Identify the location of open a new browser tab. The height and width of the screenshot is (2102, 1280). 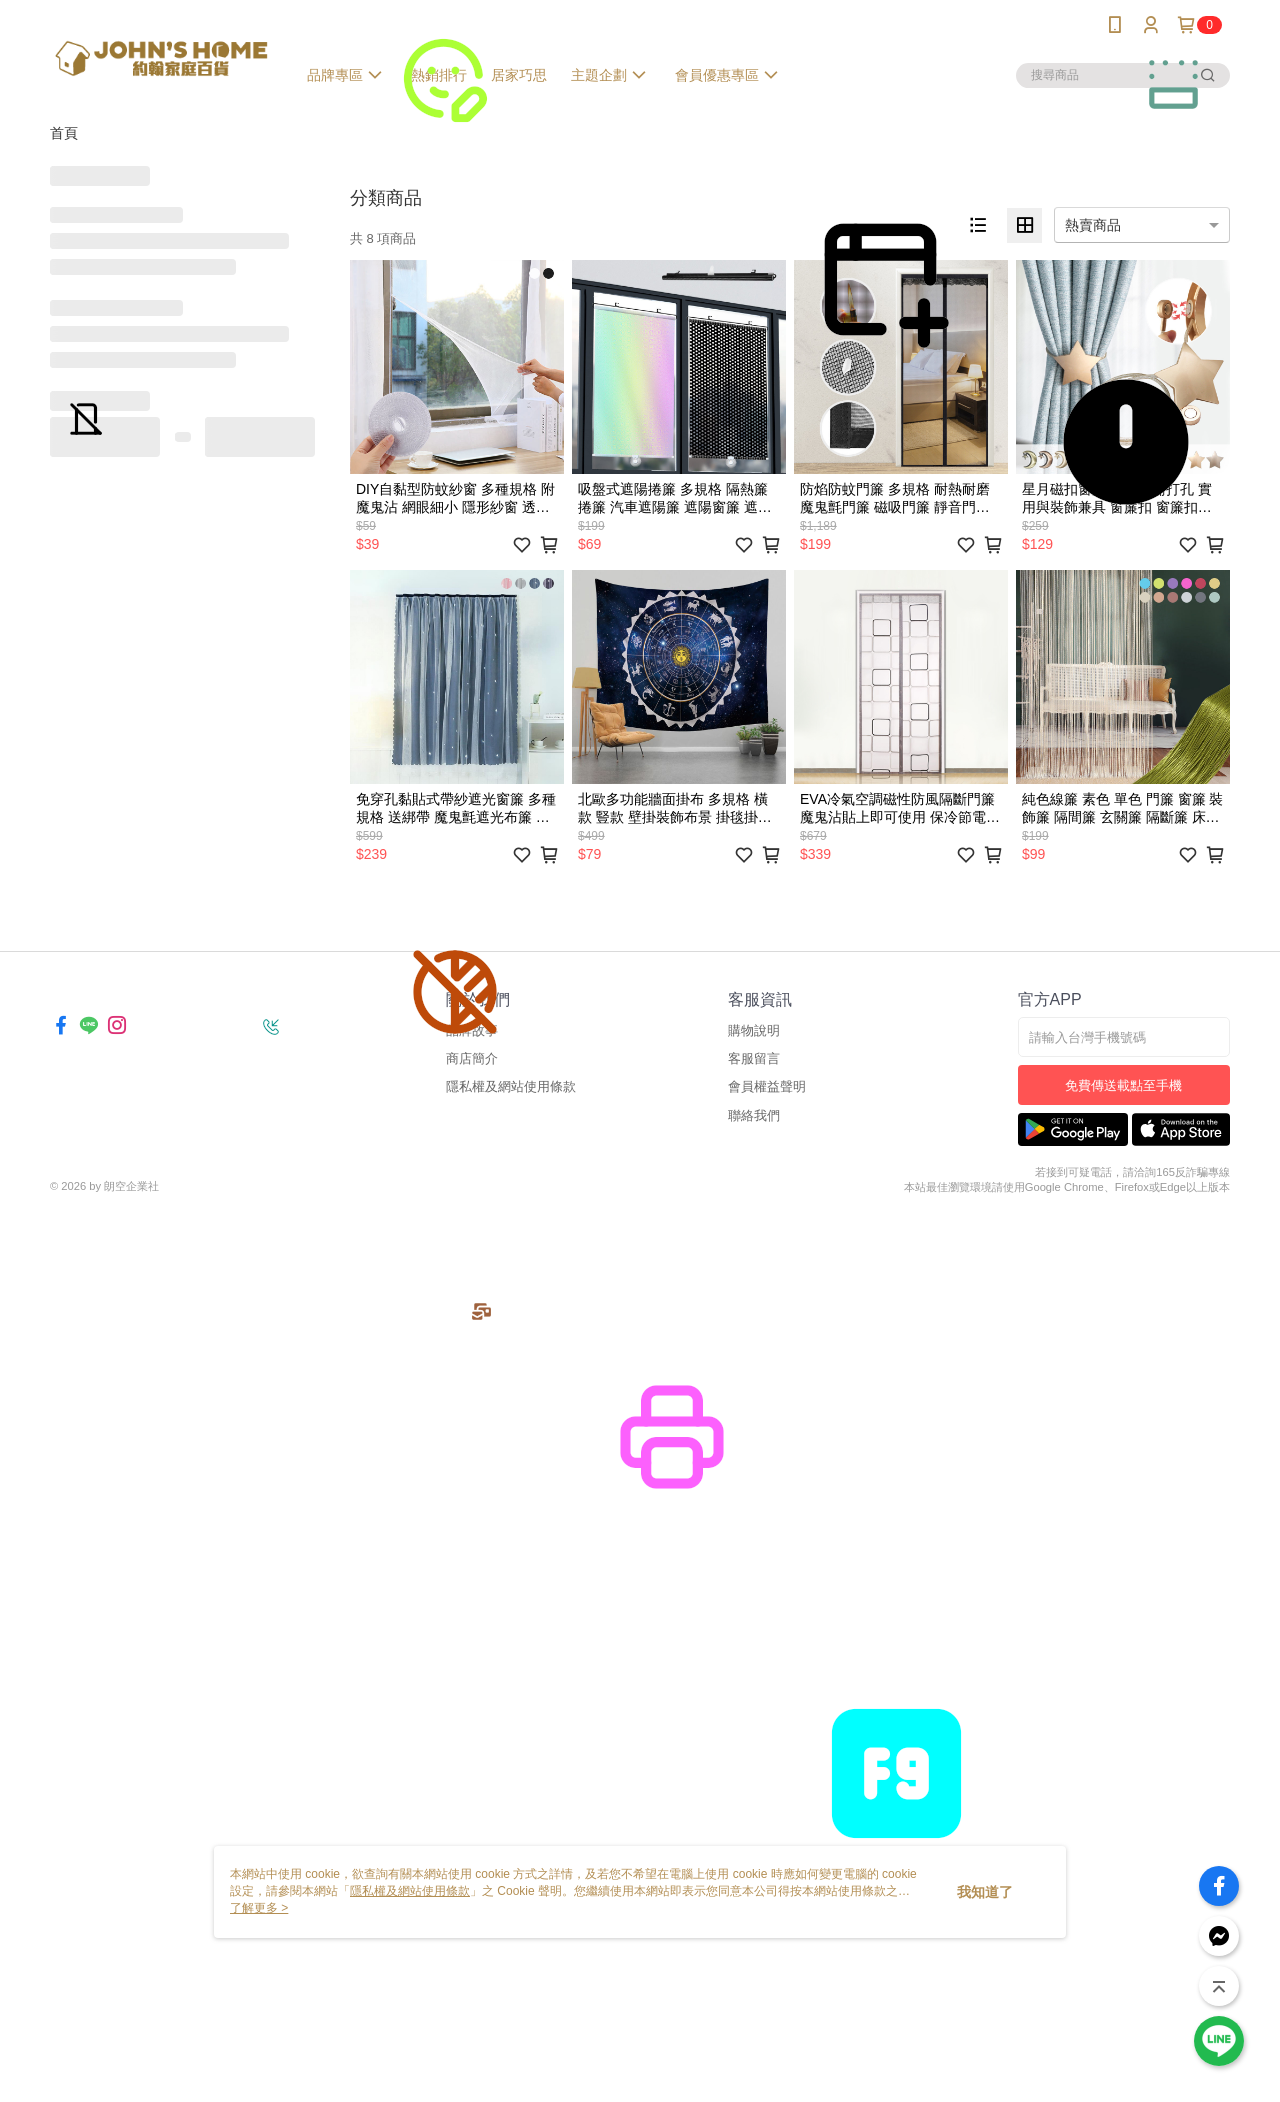
(880, 279).